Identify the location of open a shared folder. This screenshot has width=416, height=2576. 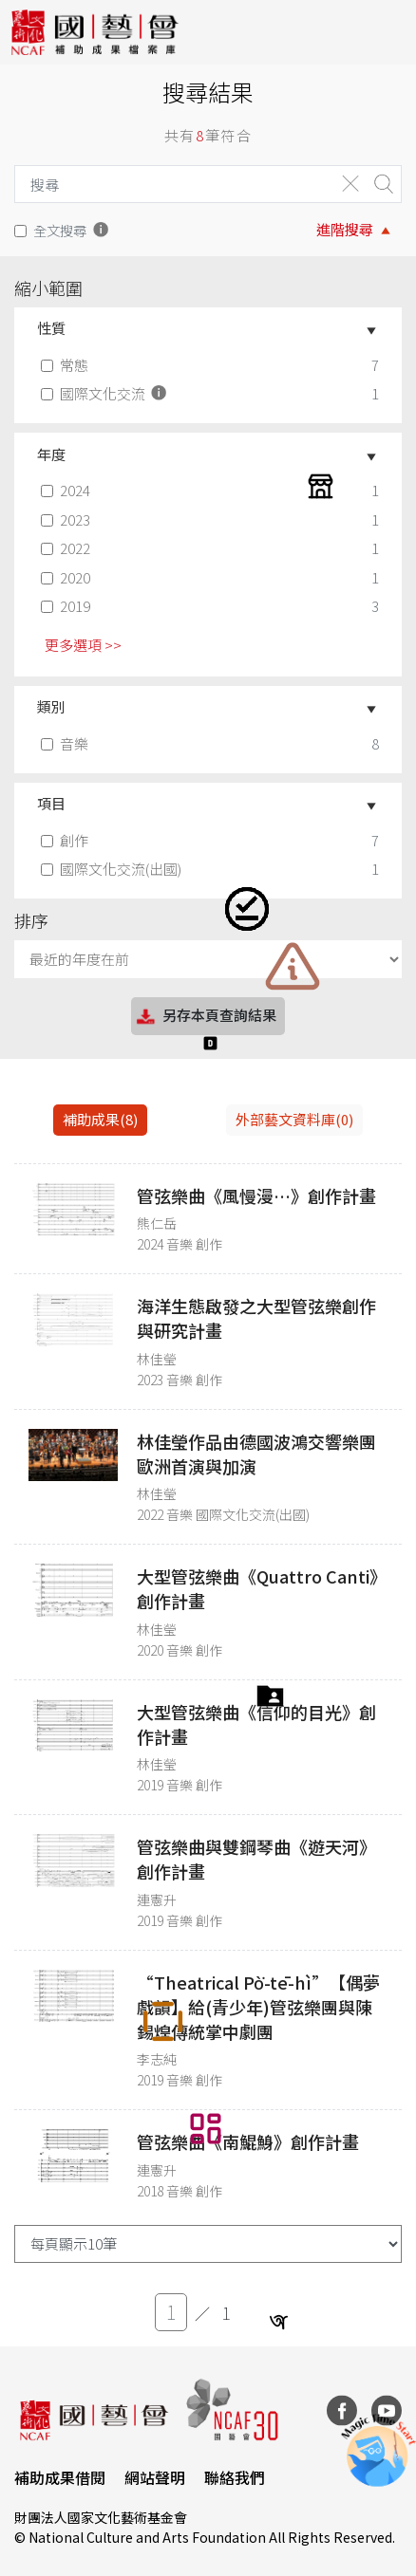
(270, 1696).